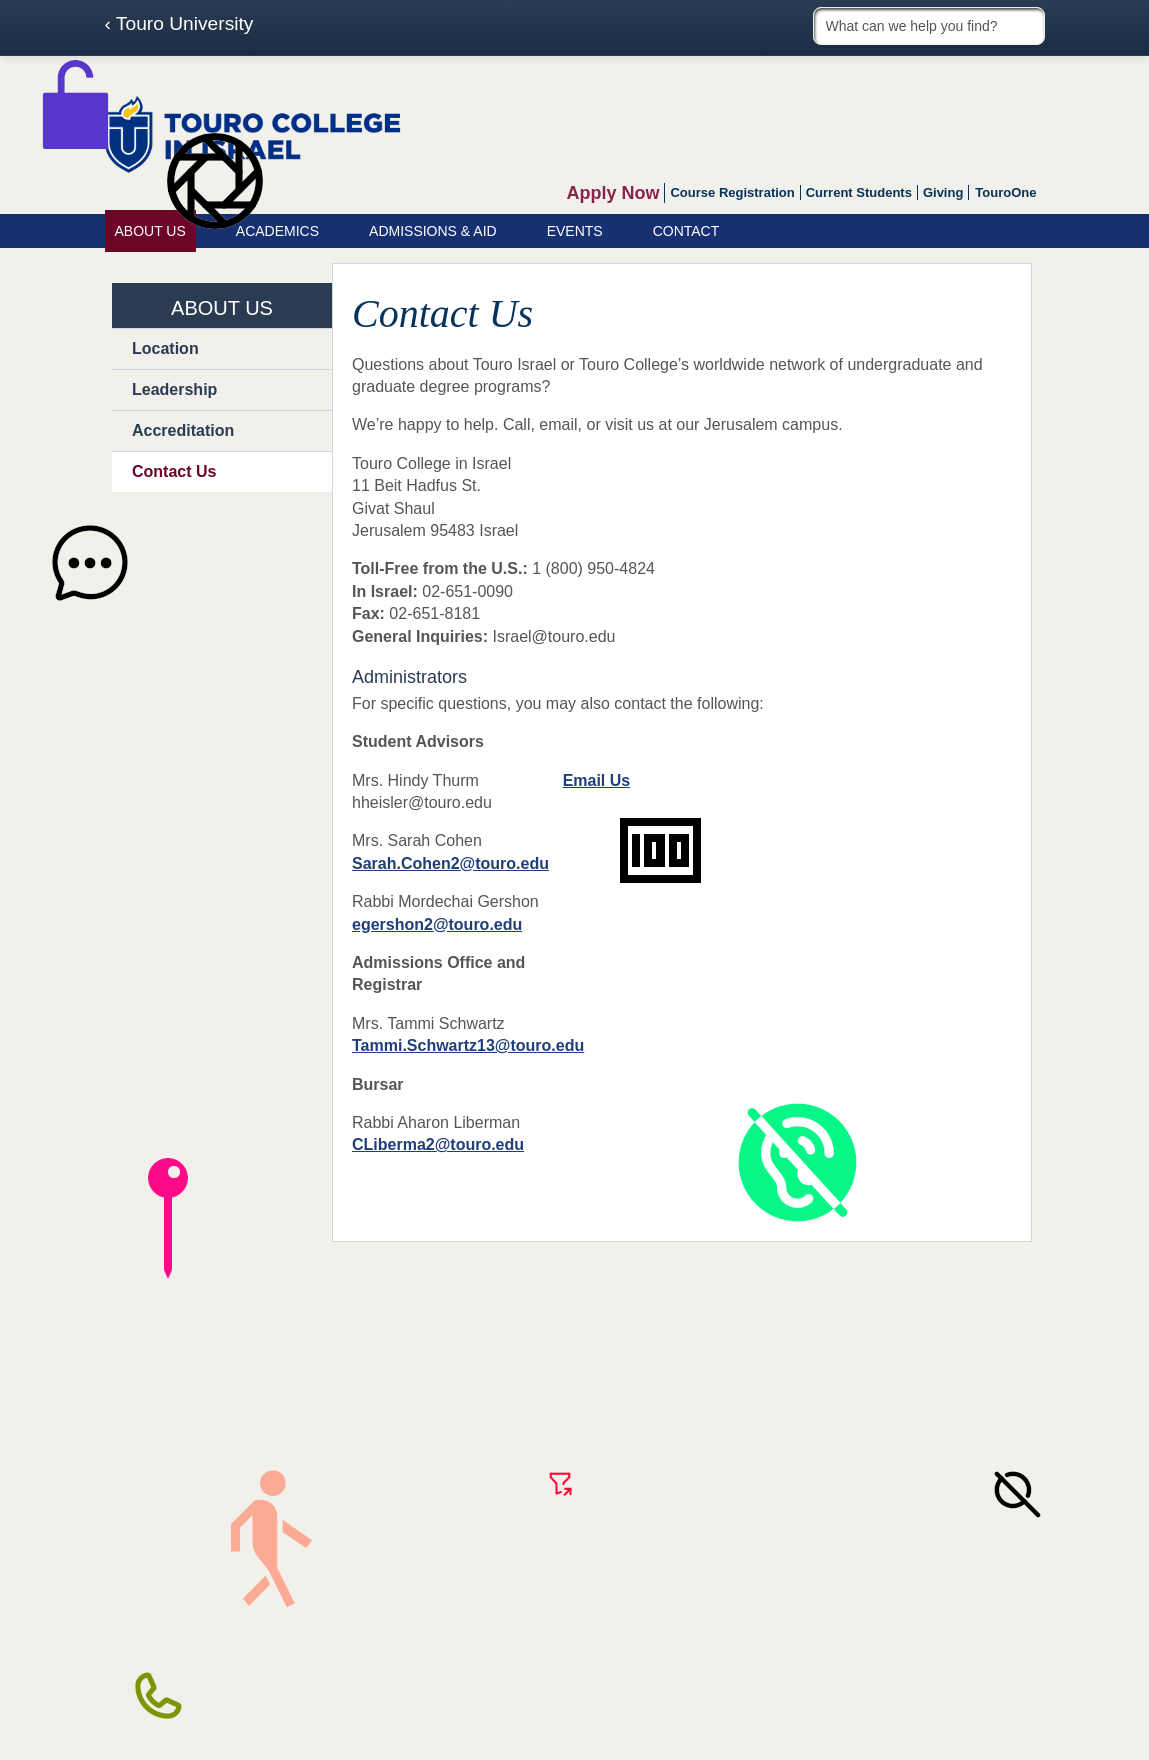 This screenshot has height=1760, width=1149. I want to click on make a phone call, so click(157, 1696).